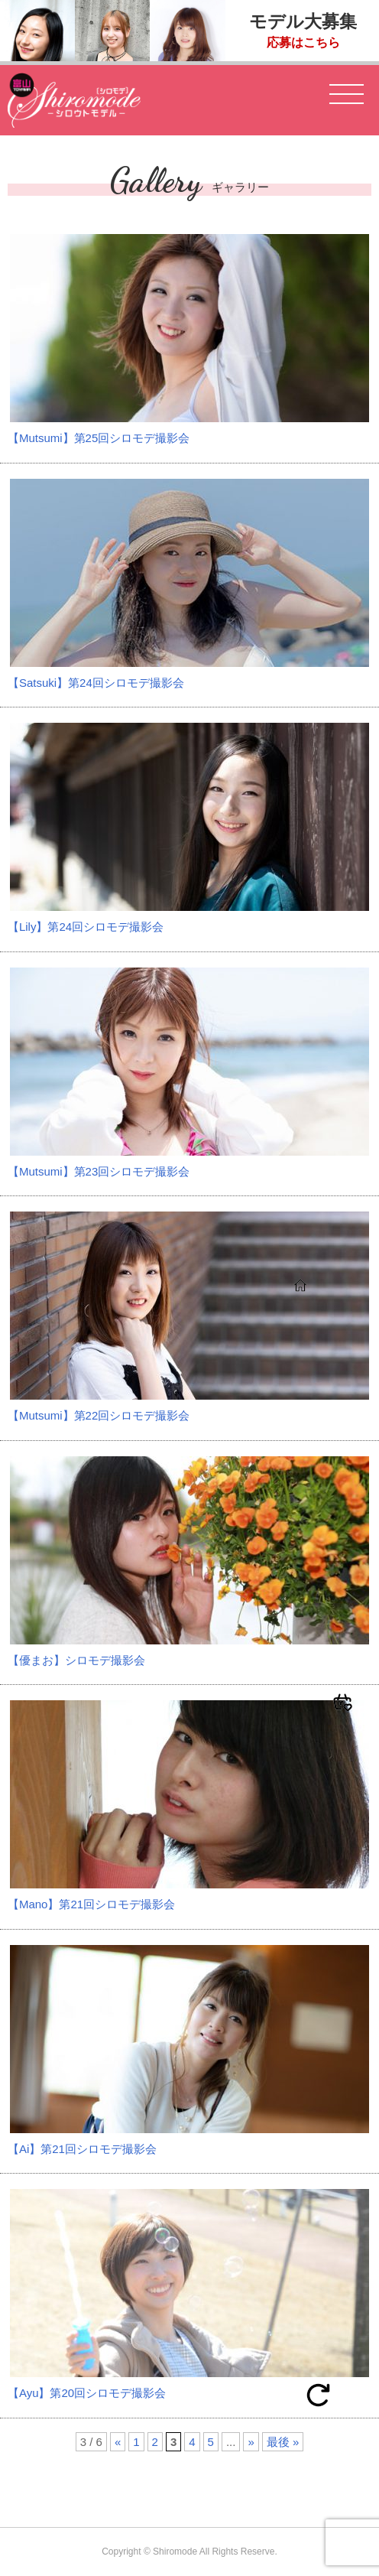 The image size is (379, 2576). Describe the element at coordinates (342, 1702) in the screenshot. I see `add item to favorites or wishlist` at that location.